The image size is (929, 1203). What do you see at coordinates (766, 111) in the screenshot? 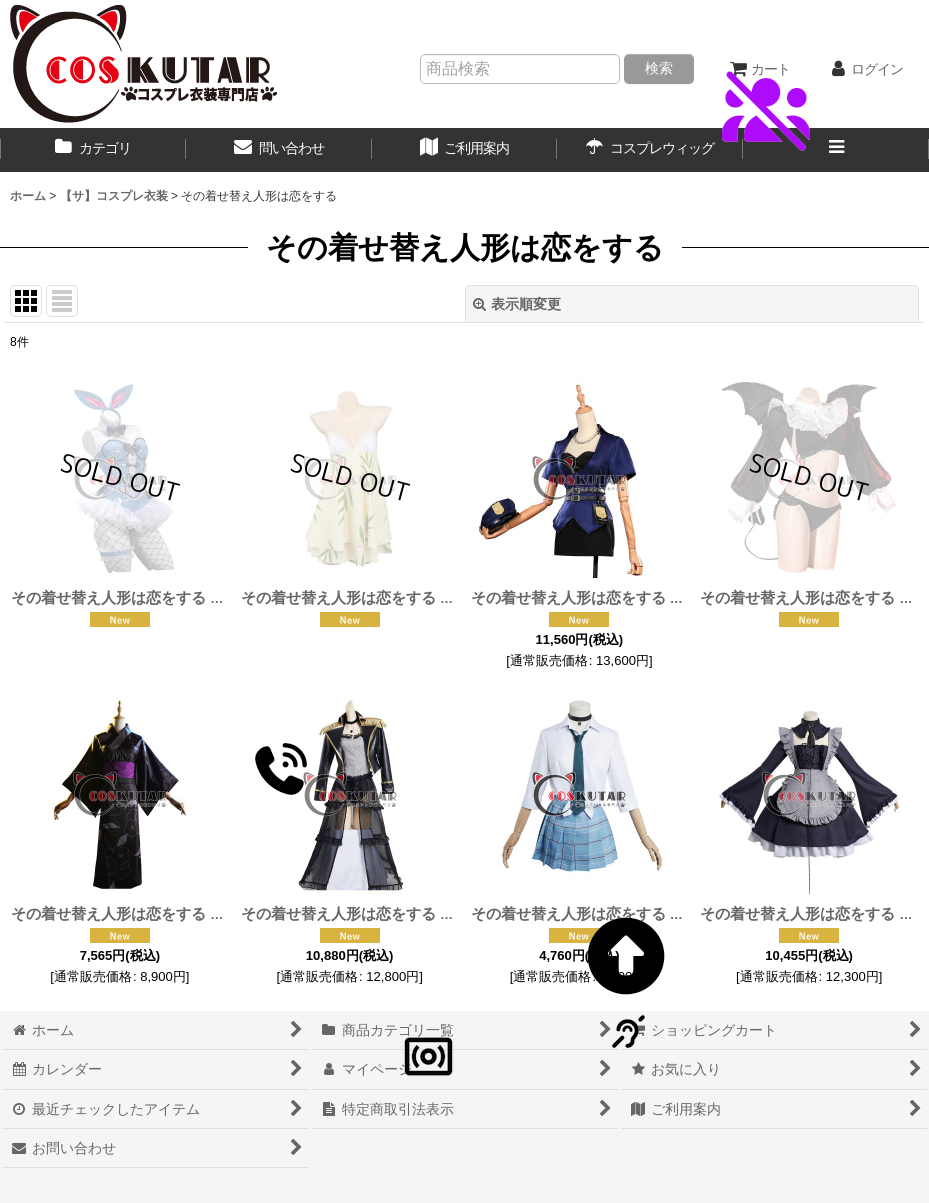
I see `disable group or team features` at bounding box center [766, 111].